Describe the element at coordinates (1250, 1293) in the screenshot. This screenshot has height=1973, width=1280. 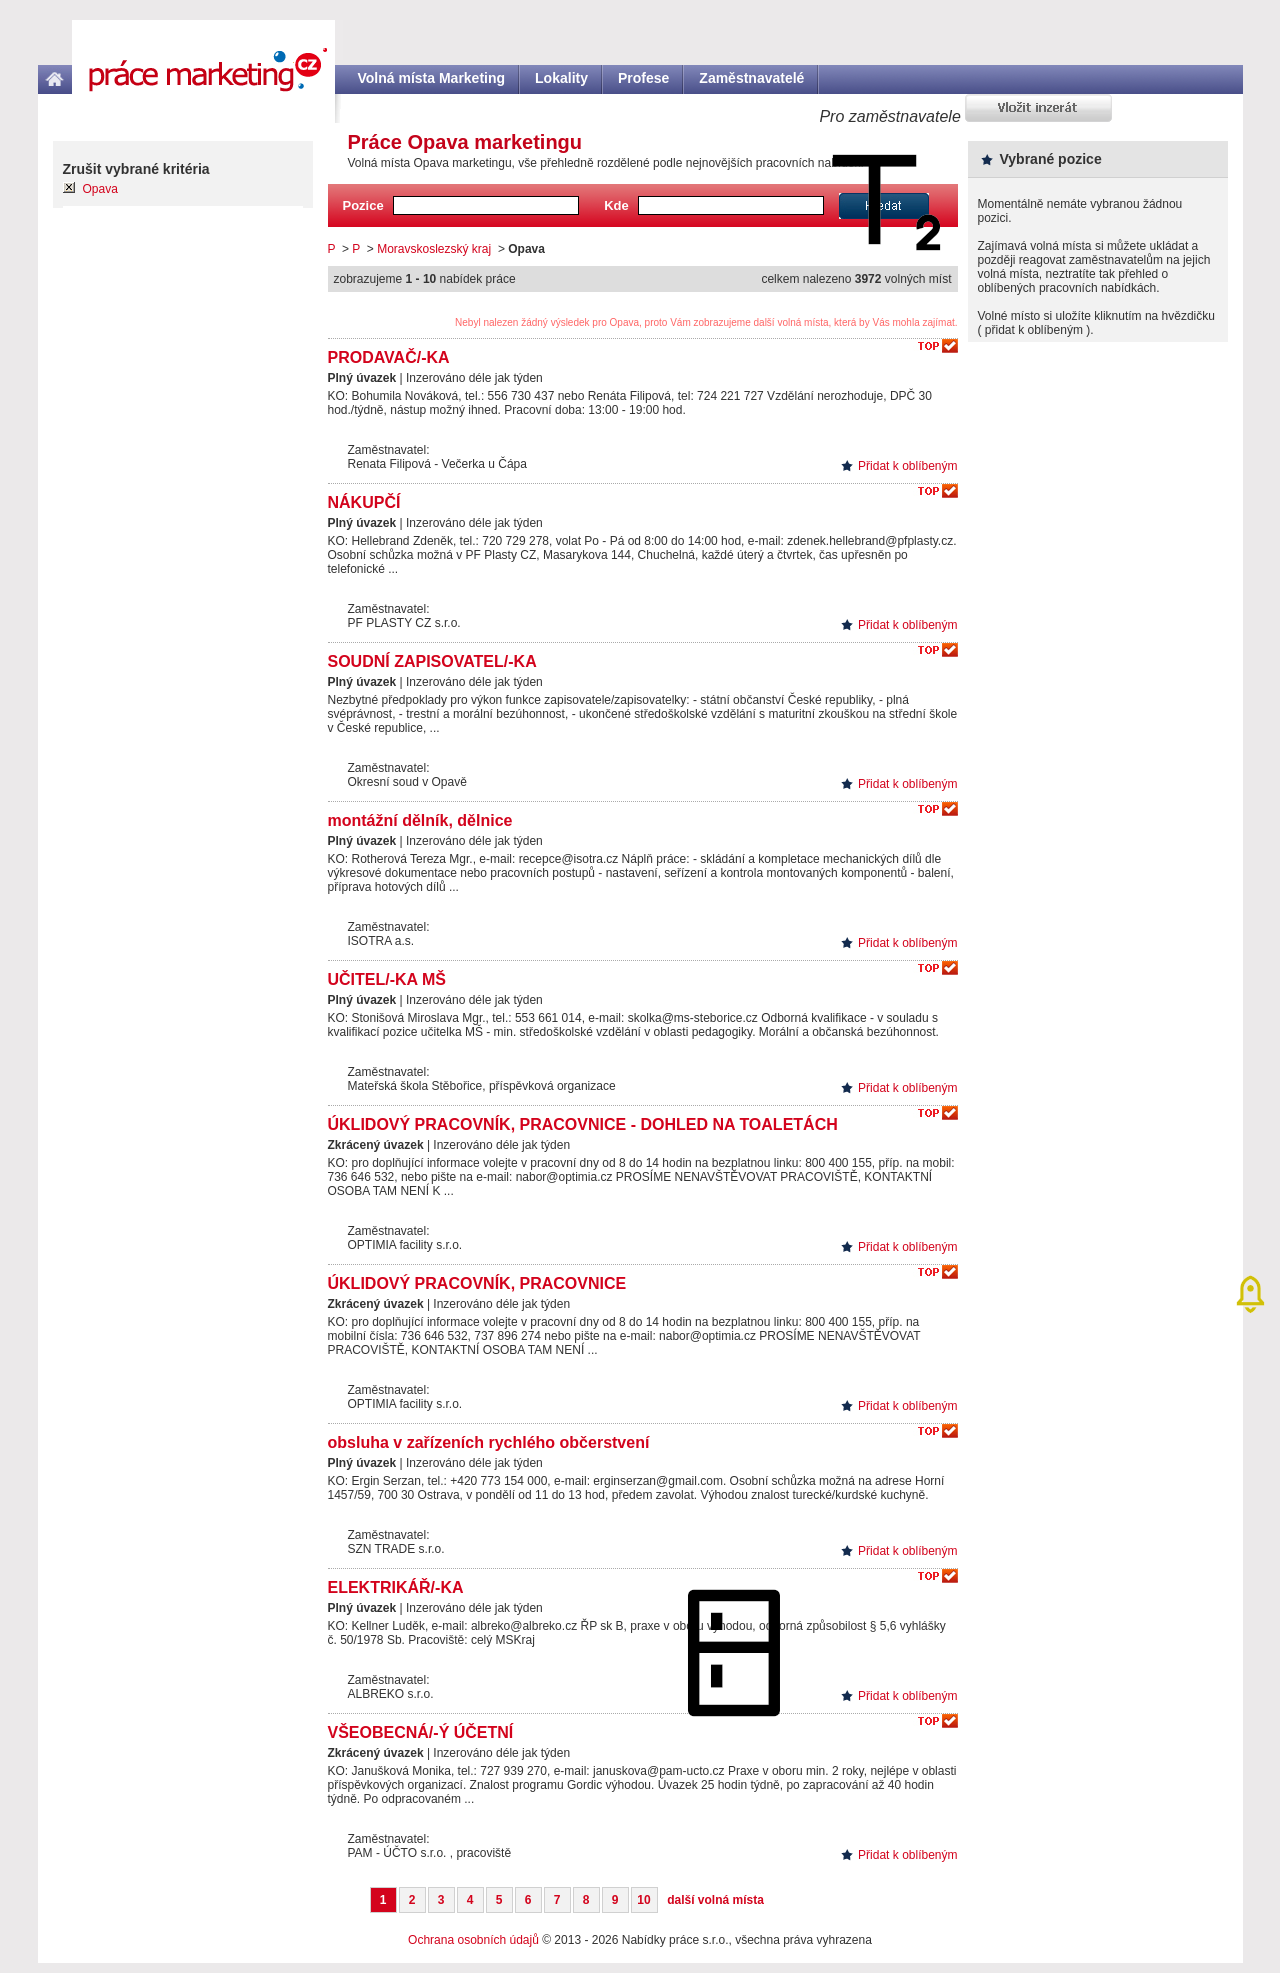
I see `launch or deploy an application` at that location.